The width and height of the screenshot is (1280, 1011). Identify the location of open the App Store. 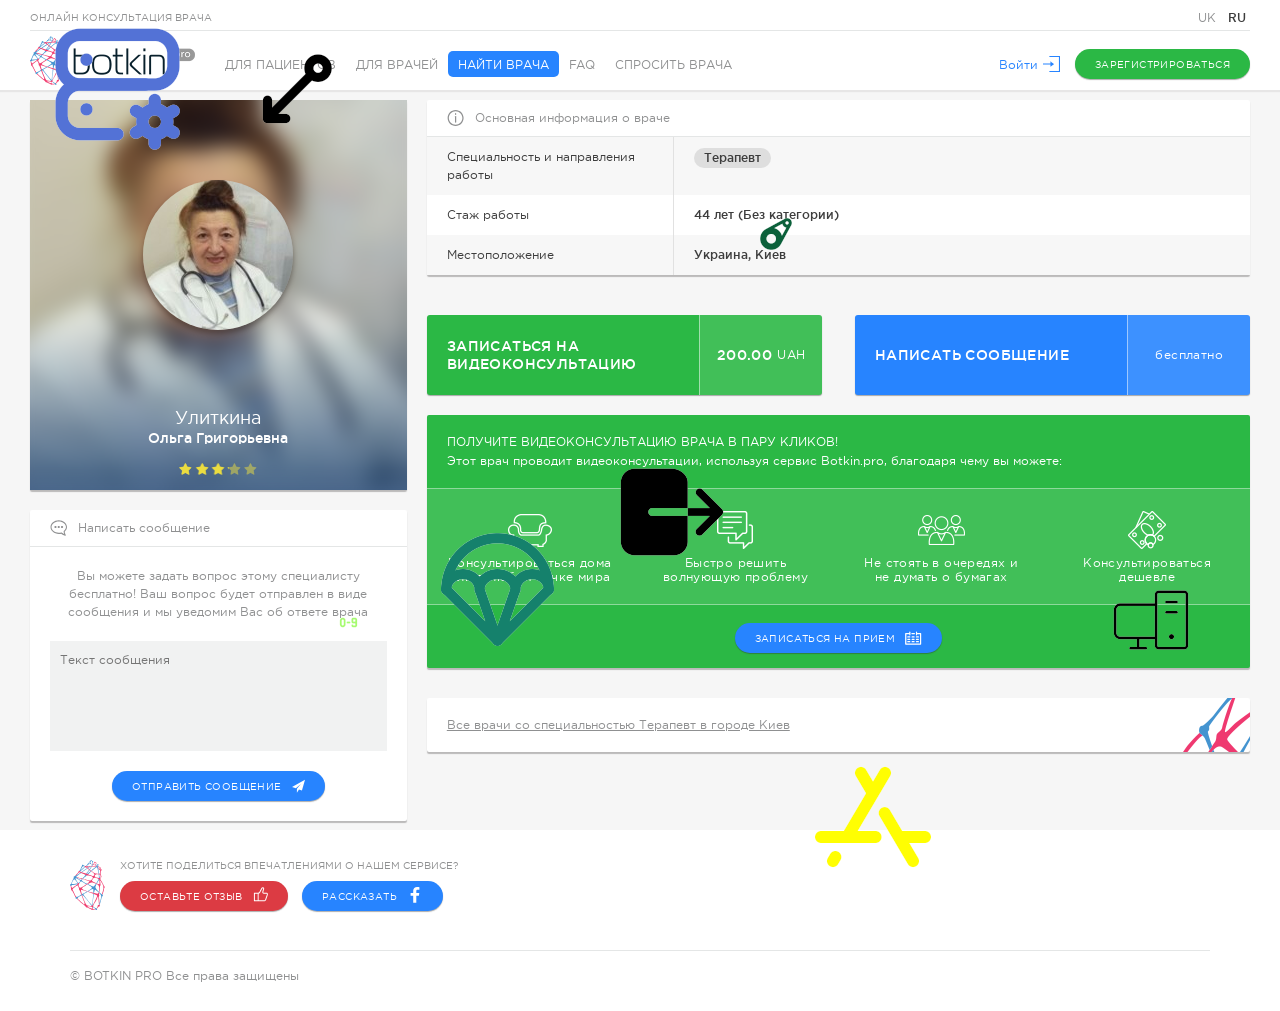
(873, 821).